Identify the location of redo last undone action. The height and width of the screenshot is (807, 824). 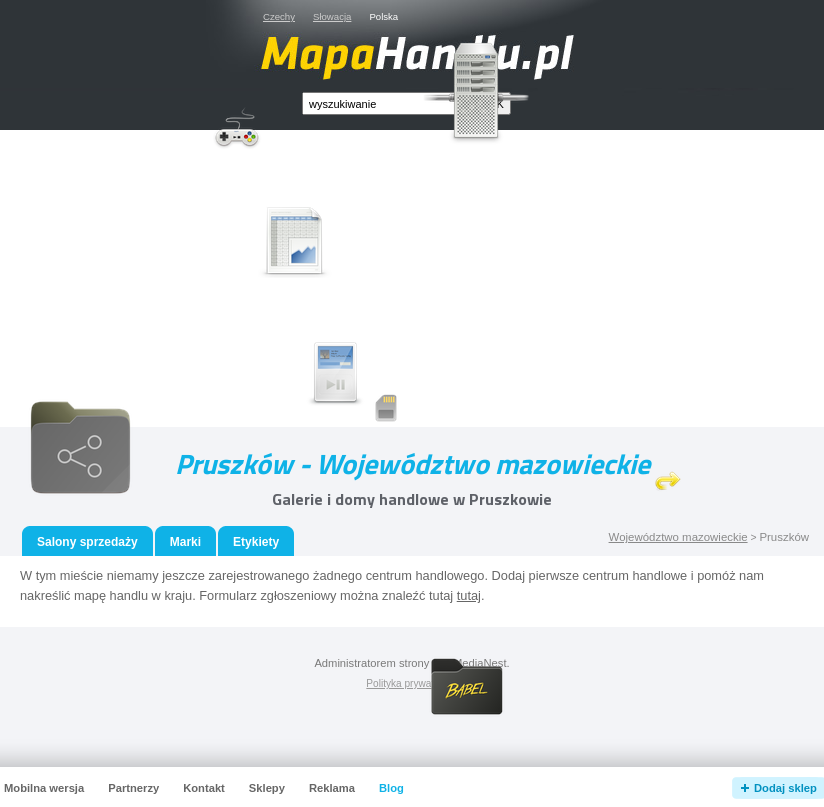
(668, 480).